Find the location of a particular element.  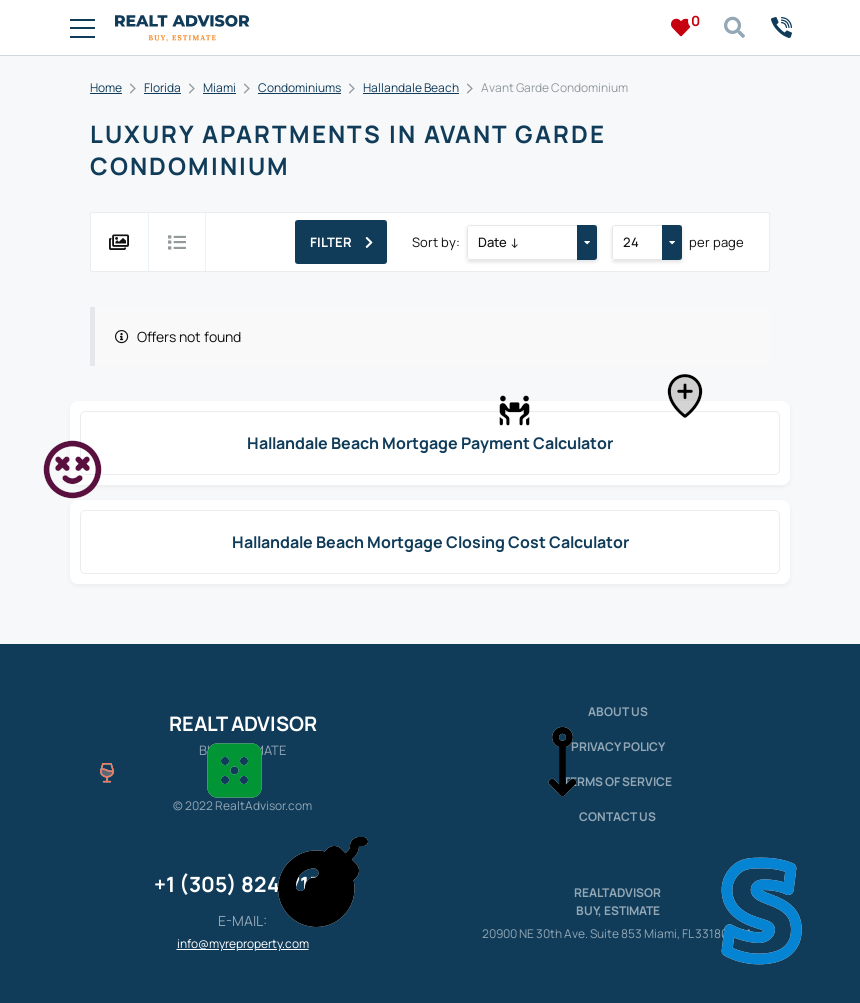

add a new location pin is located at coordinates (685, 396).